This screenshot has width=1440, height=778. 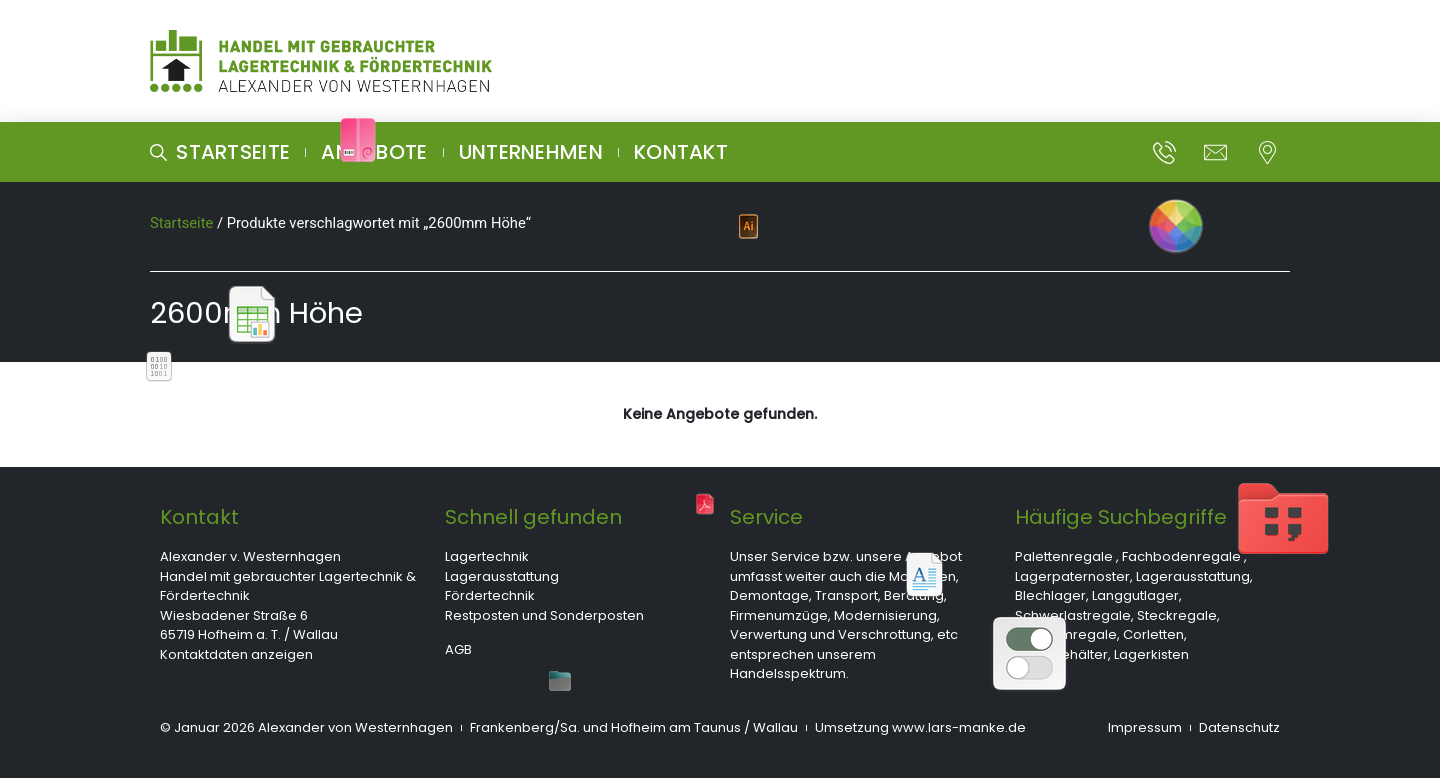 What do you see at coordinates (560, 681) in the screenshot?
I see `drop files here to move them into this folder` at bounding box center [560, 681].